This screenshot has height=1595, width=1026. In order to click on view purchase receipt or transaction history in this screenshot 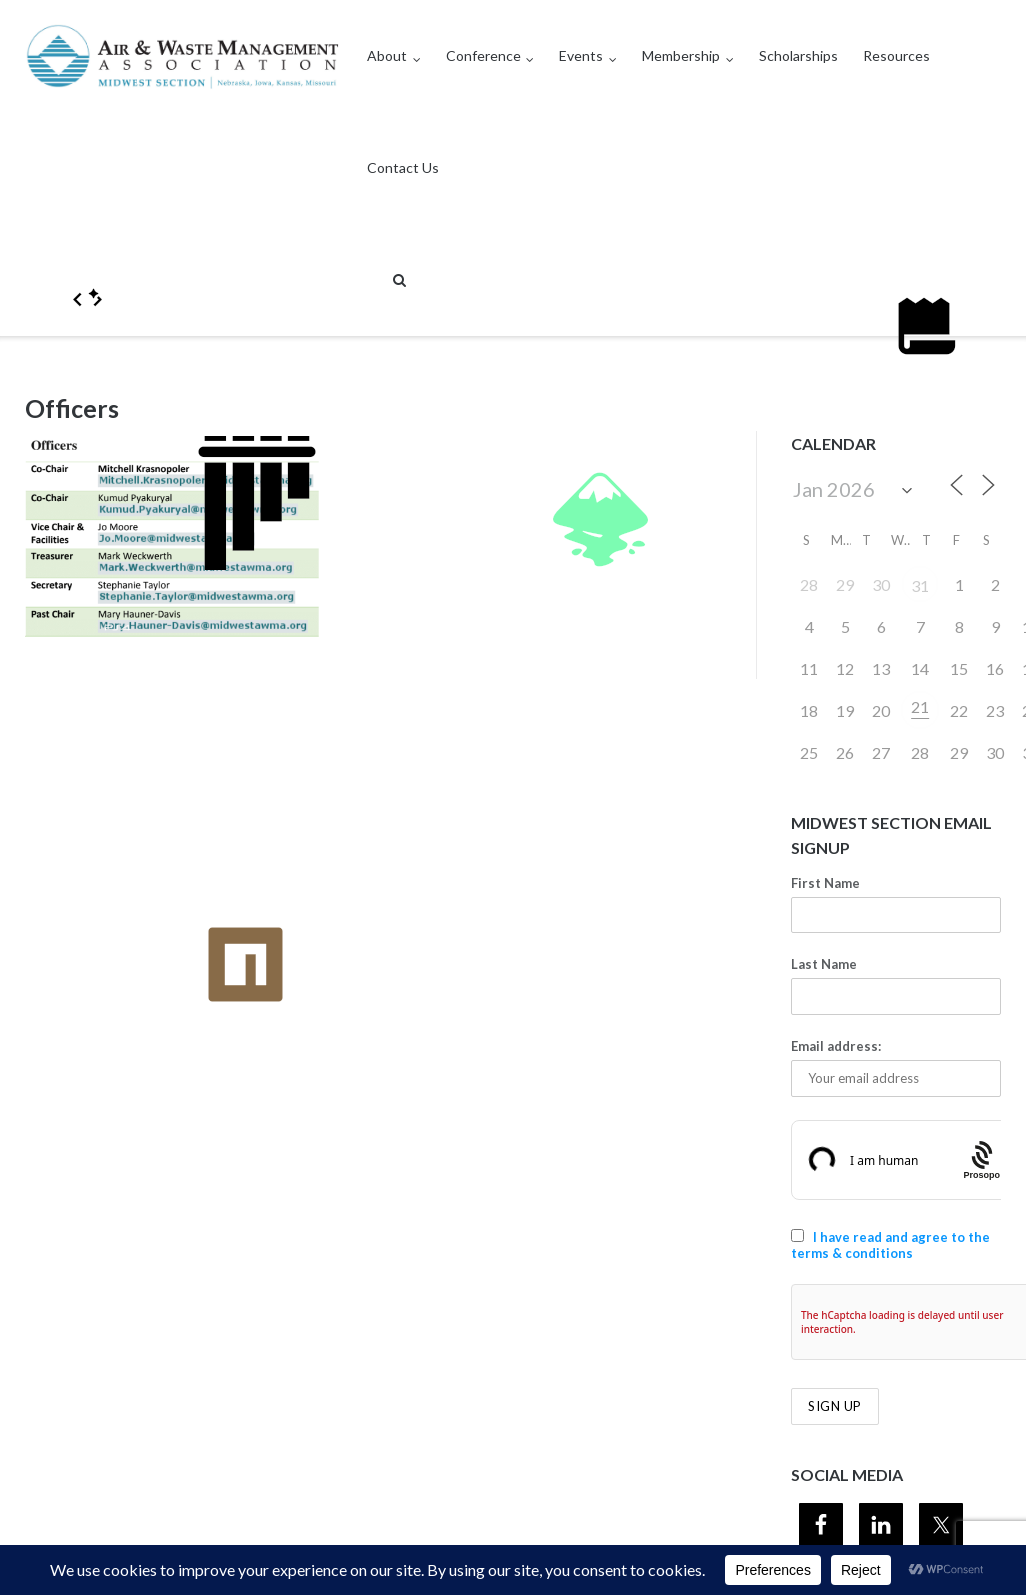, I will do `click(924, 326)`.